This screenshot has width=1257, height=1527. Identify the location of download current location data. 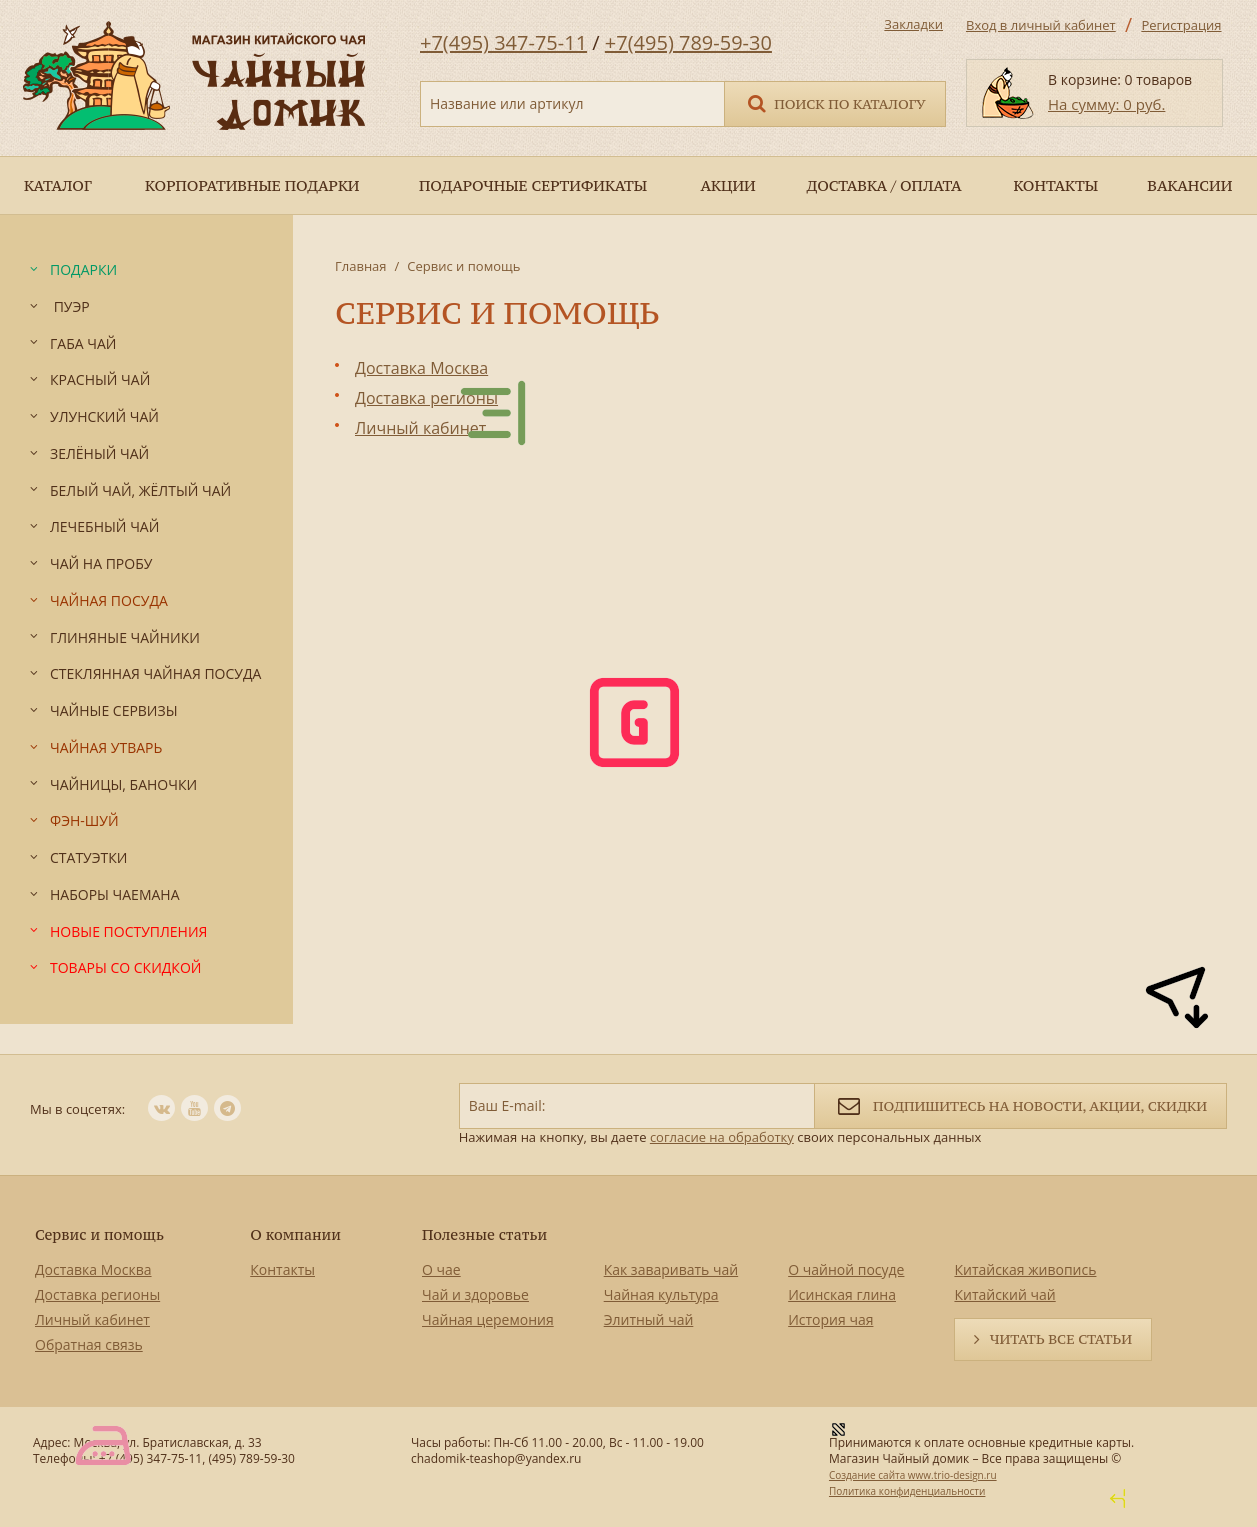
(1176, 996).